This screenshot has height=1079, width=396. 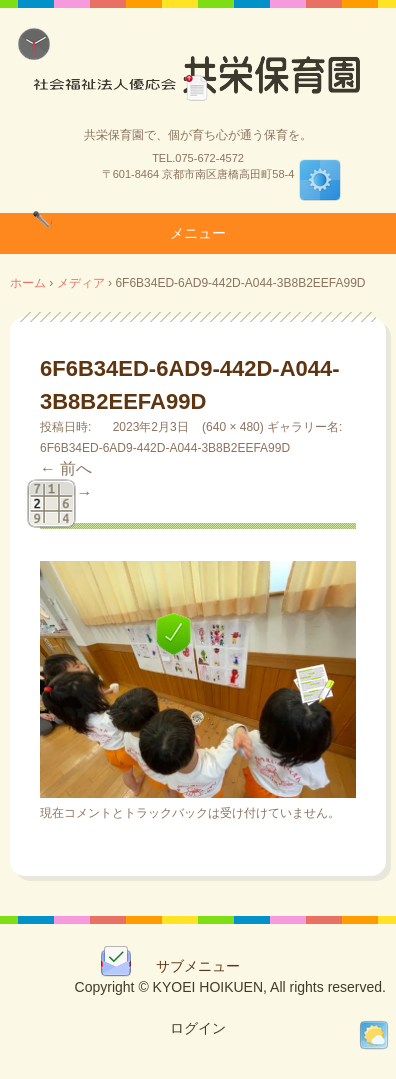 What do you see at coordinates (320, 180) in the screenshot?
I see `access system application settings` at bounding box center [320, 180].